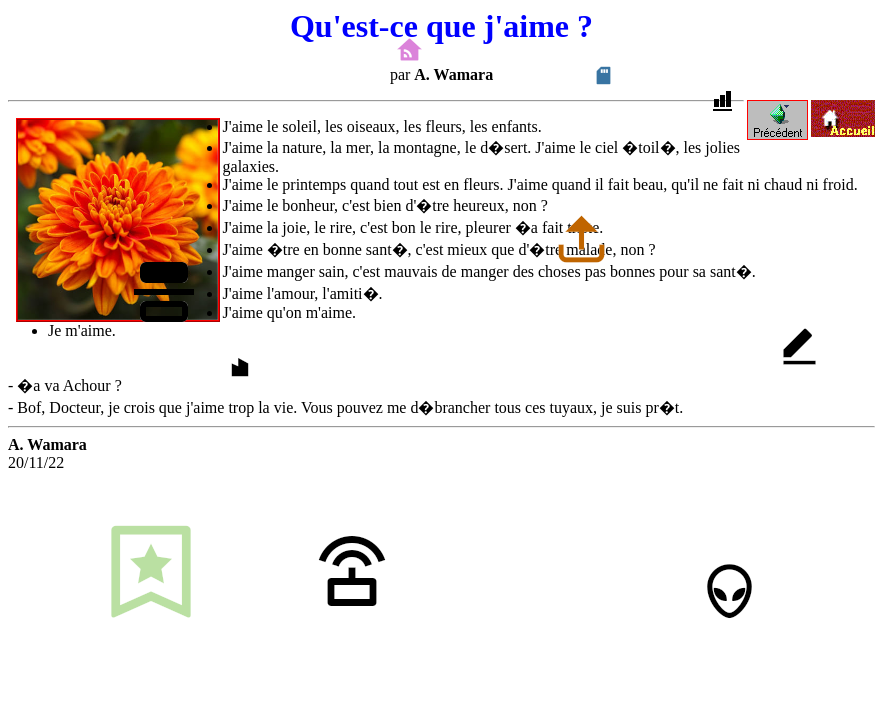  I want to click on connect to home wifi network, so click(409, 50).